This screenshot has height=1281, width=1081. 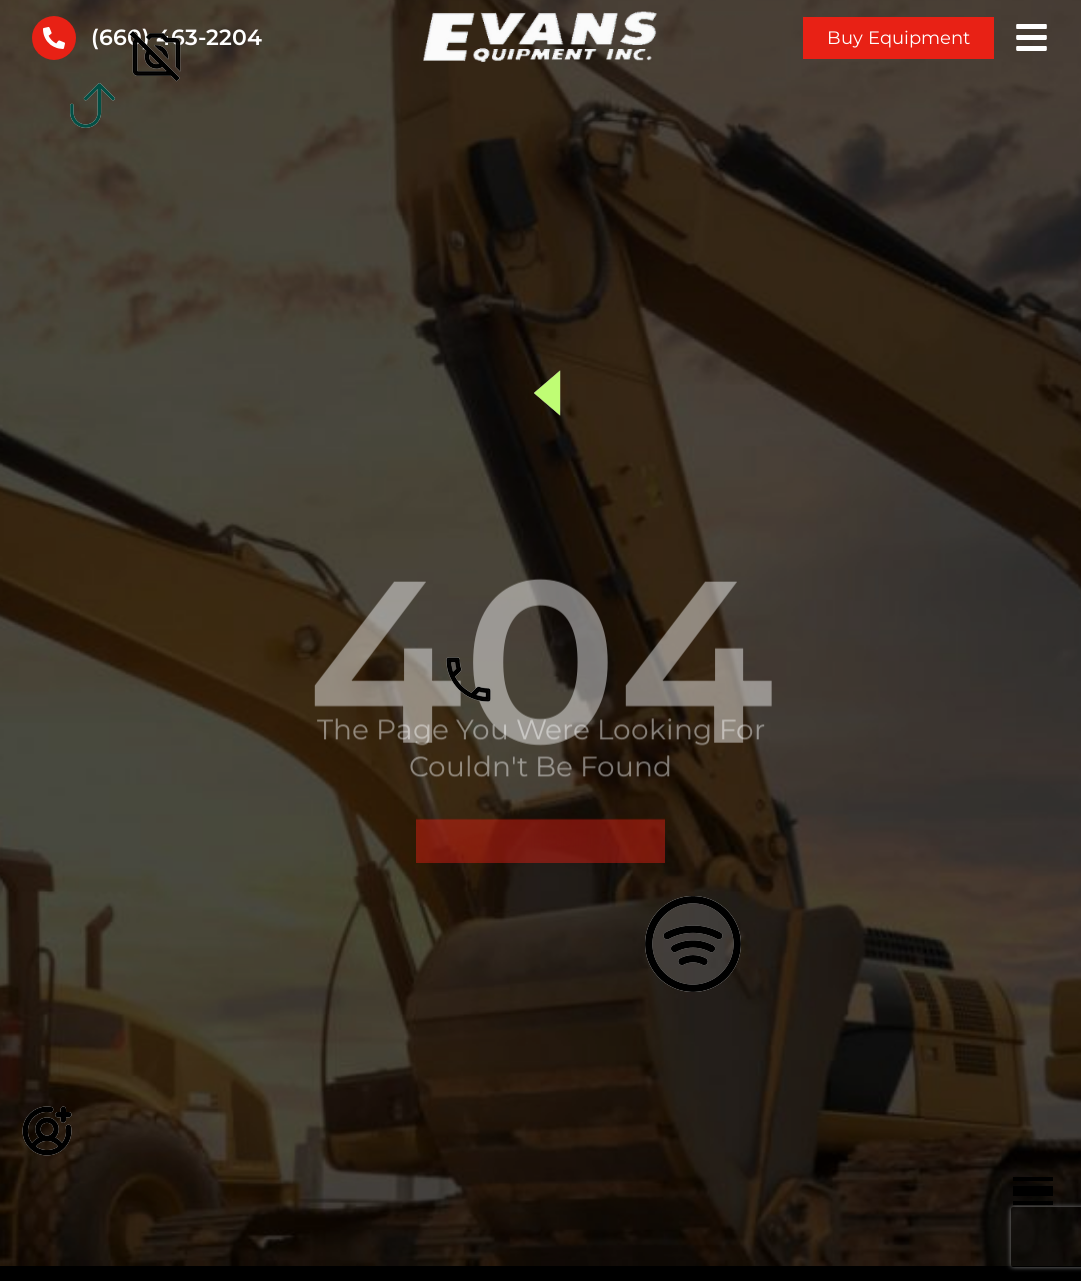 I want to click on go back to the previous screen, so click(x=547, y=393).